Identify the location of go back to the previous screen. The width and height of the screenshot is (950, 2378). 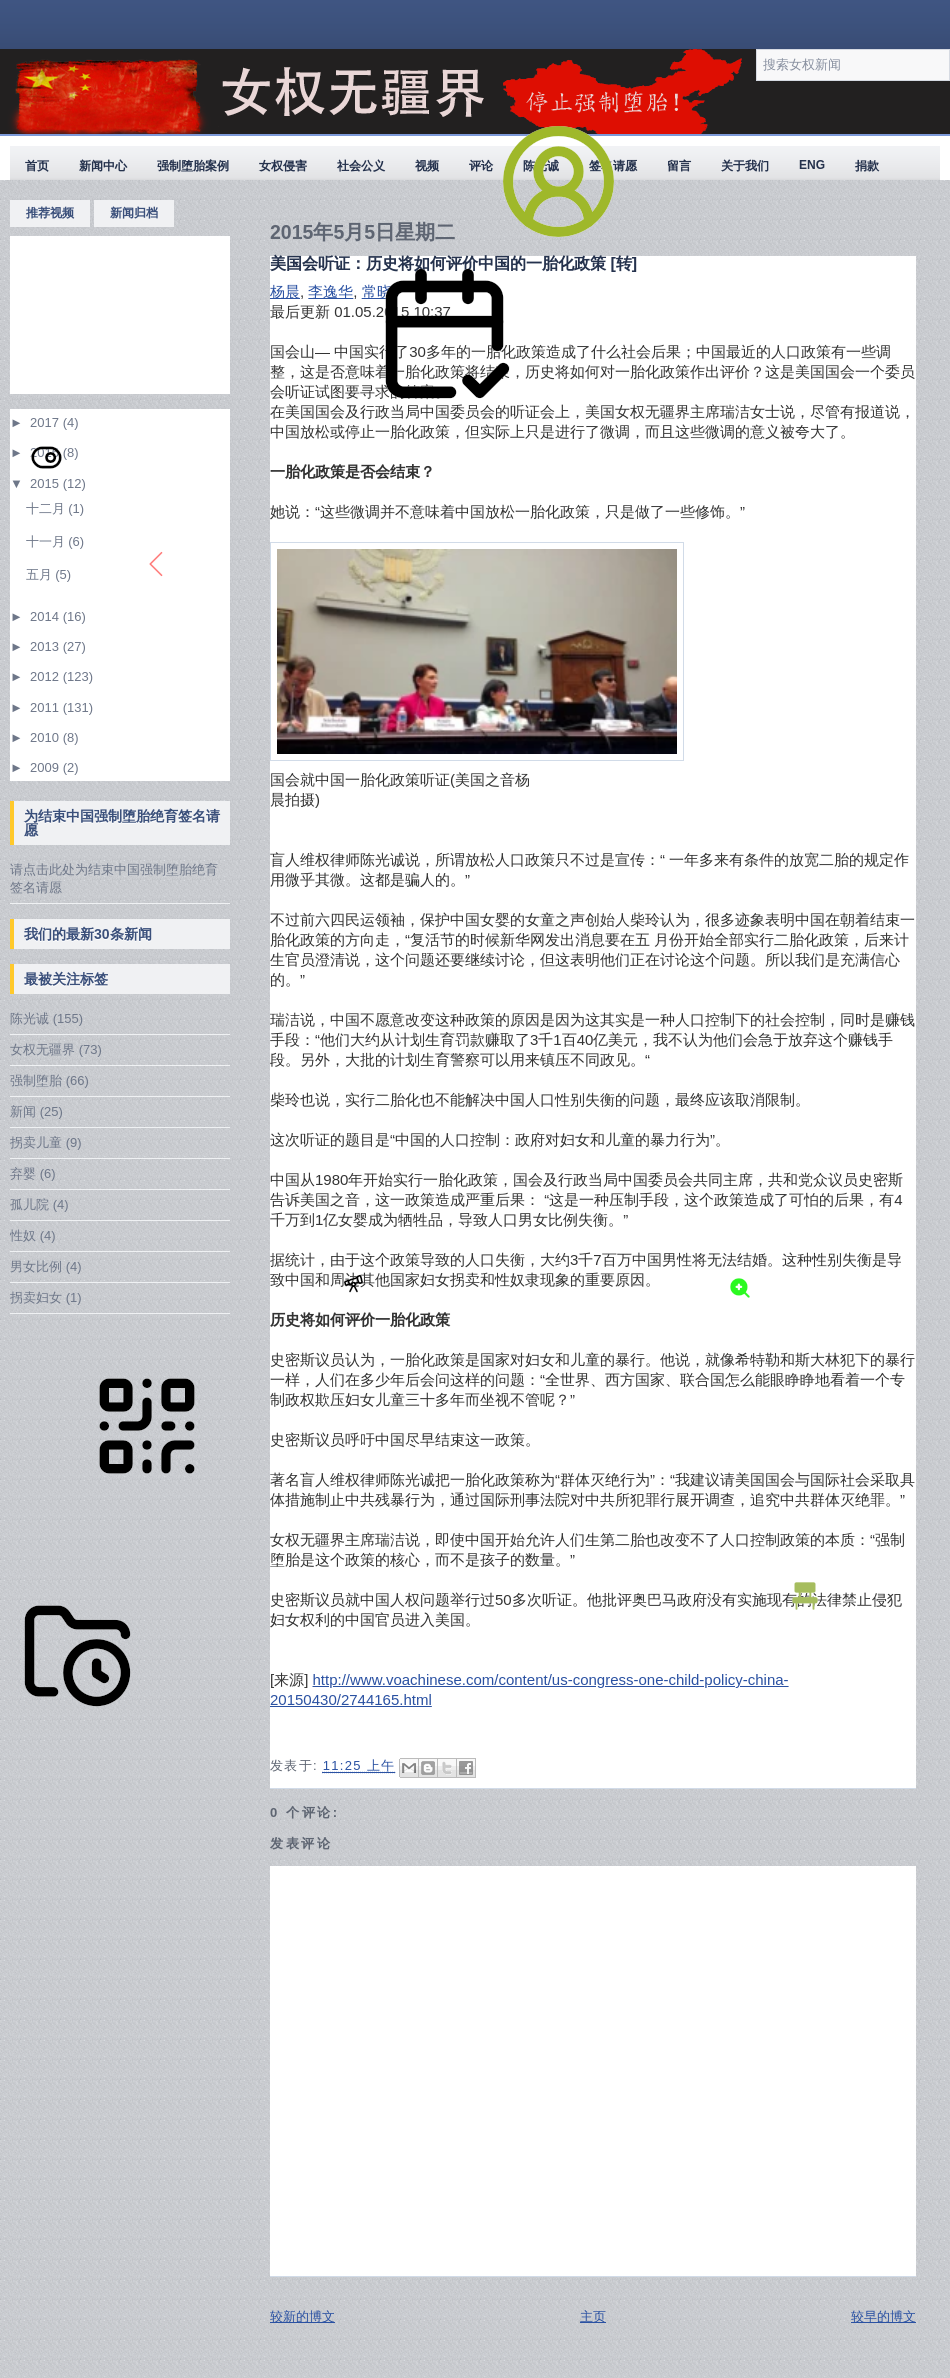
(157, 564).